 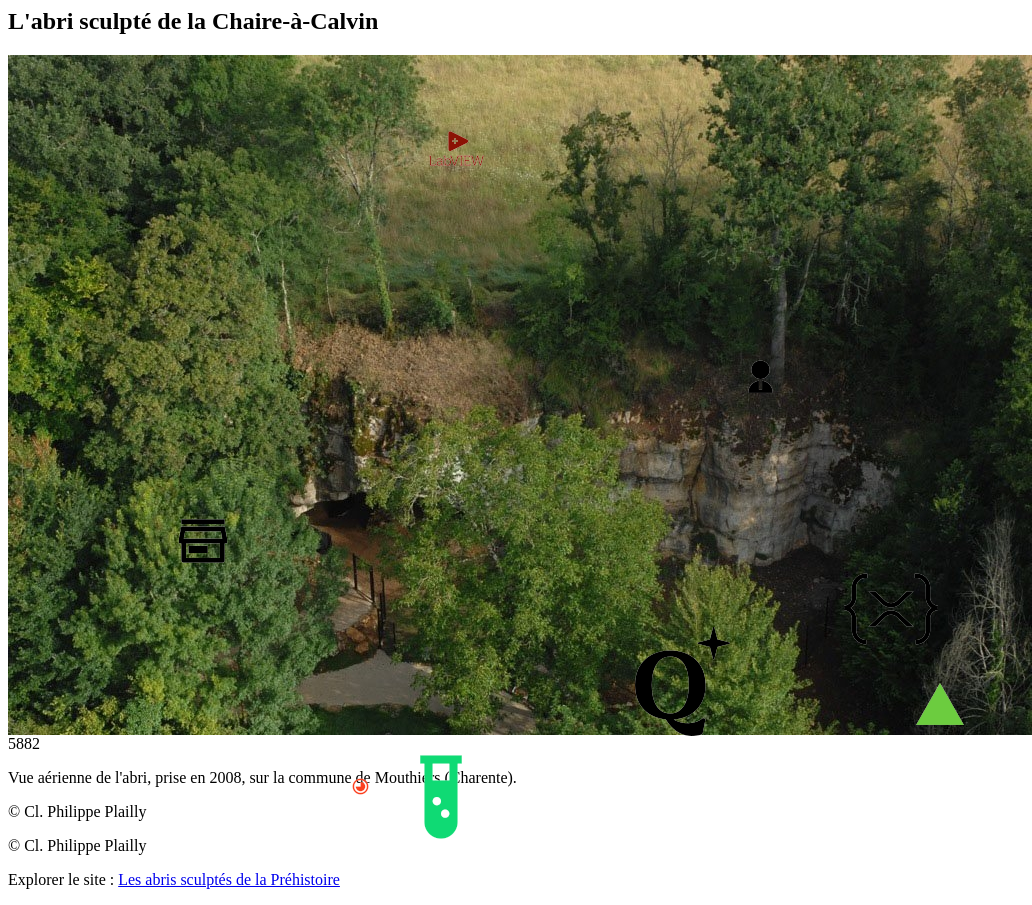 What do you see at coordinates (891, 609) in the screenshot?
I see `XRP cryptocurrency logo` at bounding box center [891, 609].